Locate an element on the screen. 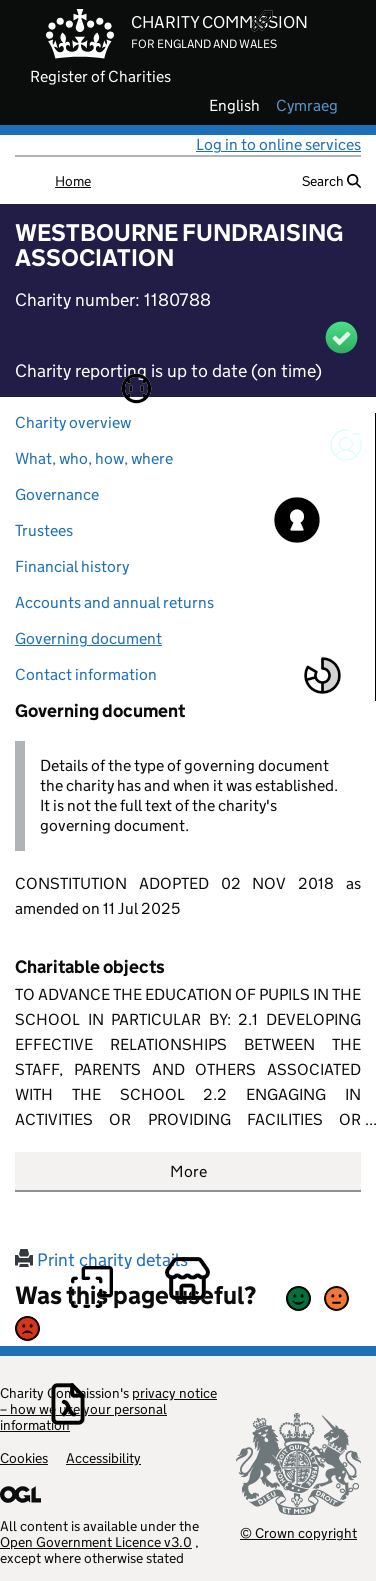  access security or privacy settings is located at coordinates (297, 520).